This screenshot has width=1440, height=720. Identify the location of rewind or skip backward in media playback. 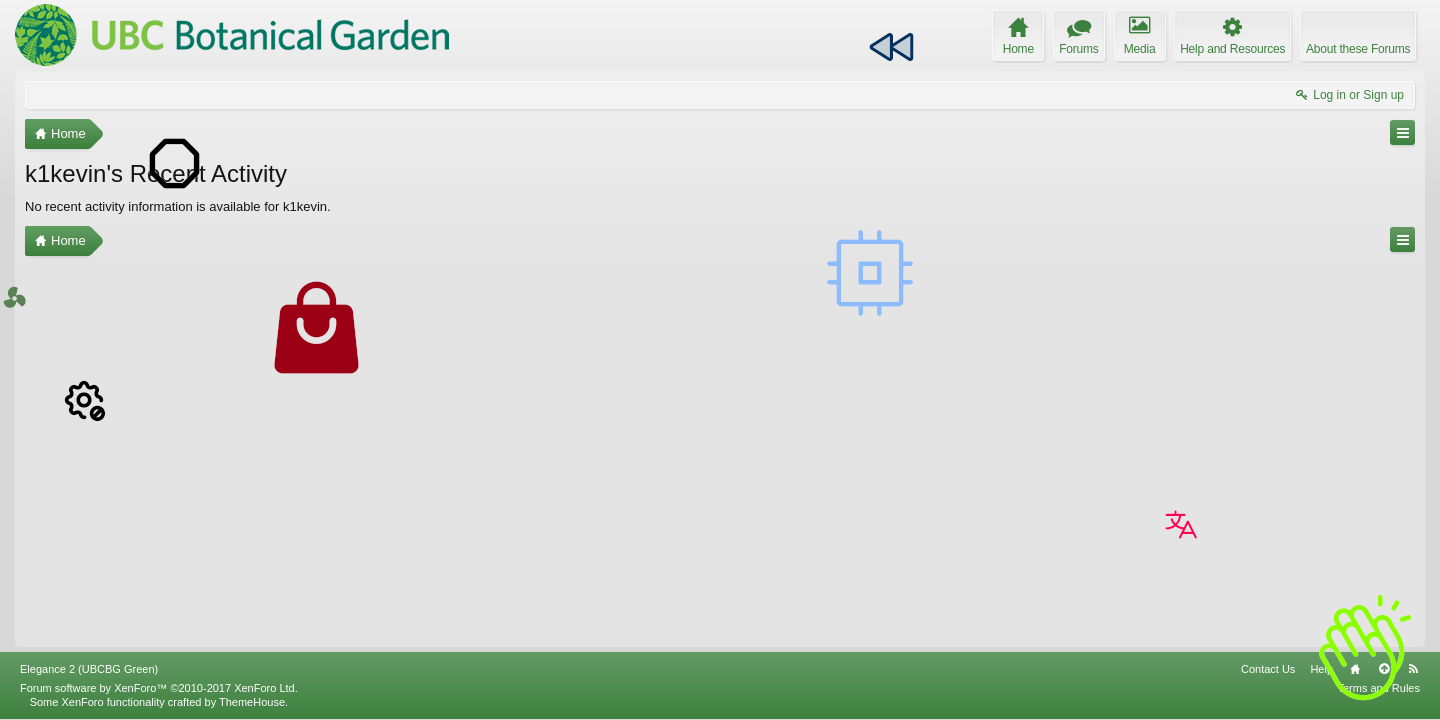
(893, 47).